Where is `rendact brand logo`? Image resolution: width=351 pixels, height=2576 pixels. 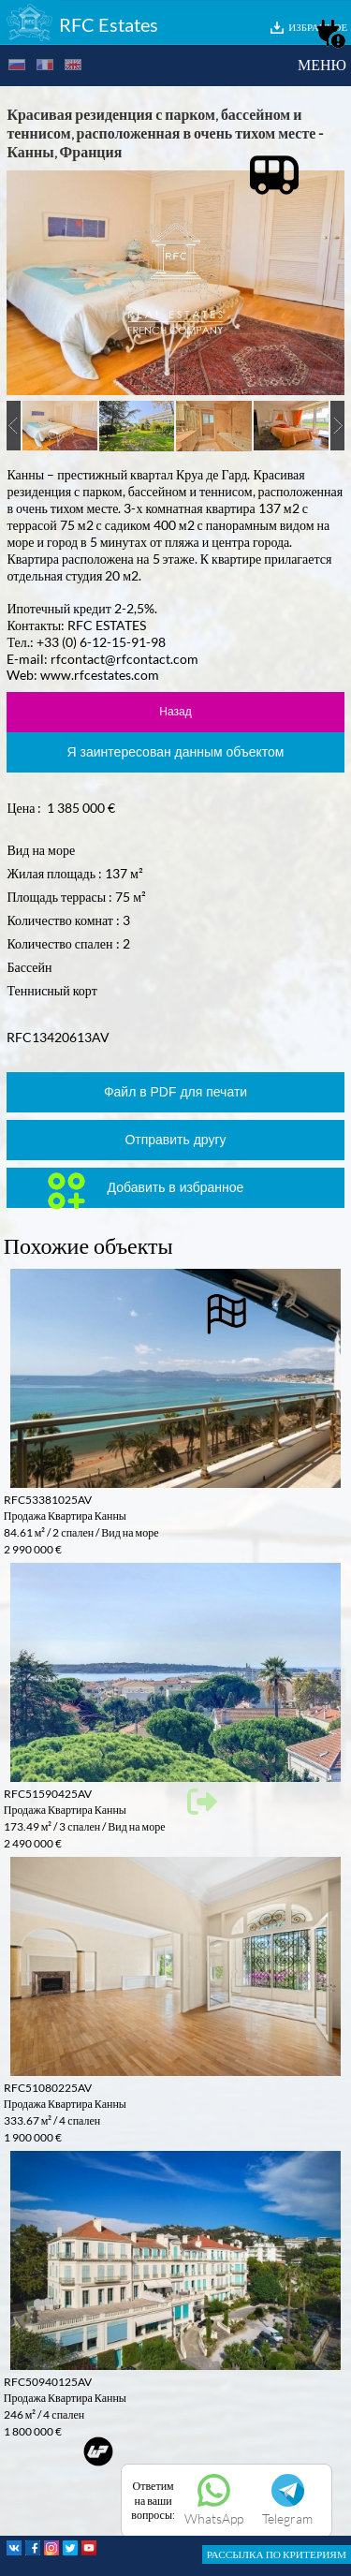 rendact brand logo is located at coordinates (98, 2451).